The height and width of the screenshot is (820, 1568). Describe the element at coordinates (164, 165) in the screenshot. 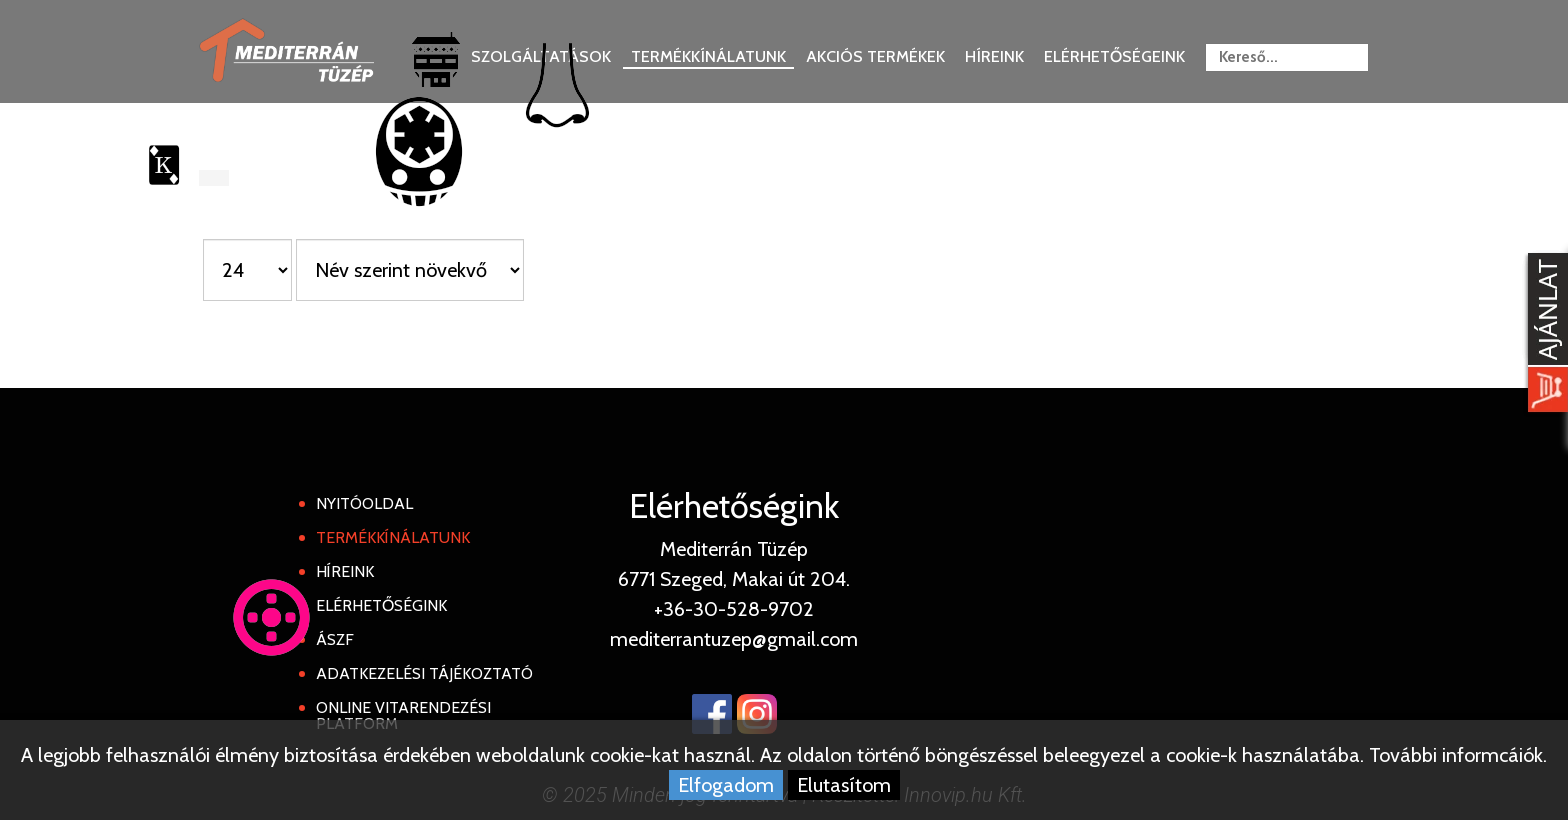

I see `king of diamonds playing card` at that location.